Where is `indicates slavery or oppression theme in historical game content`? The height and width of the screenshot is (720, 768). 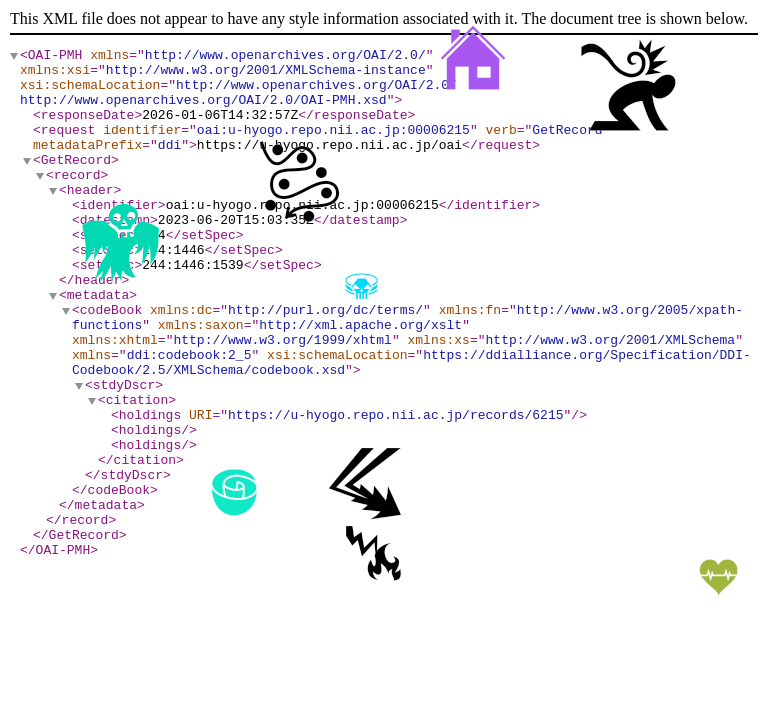
indicates slavery or oppression theme in historical game content is located at coordinates (628, 83).